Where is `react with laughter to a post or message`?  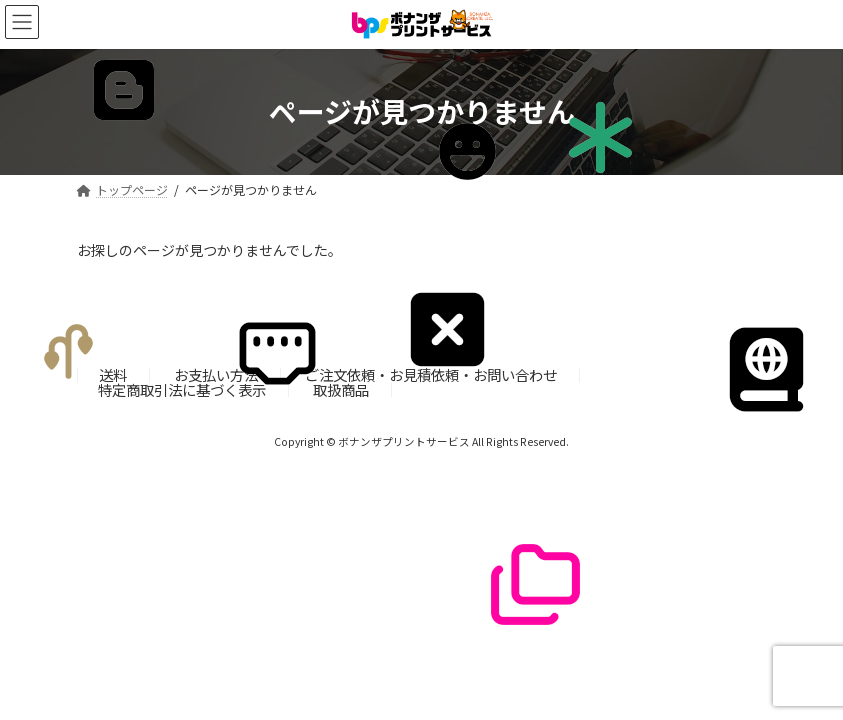 react with laughter to a post or message is located at coordinates (467, 151).